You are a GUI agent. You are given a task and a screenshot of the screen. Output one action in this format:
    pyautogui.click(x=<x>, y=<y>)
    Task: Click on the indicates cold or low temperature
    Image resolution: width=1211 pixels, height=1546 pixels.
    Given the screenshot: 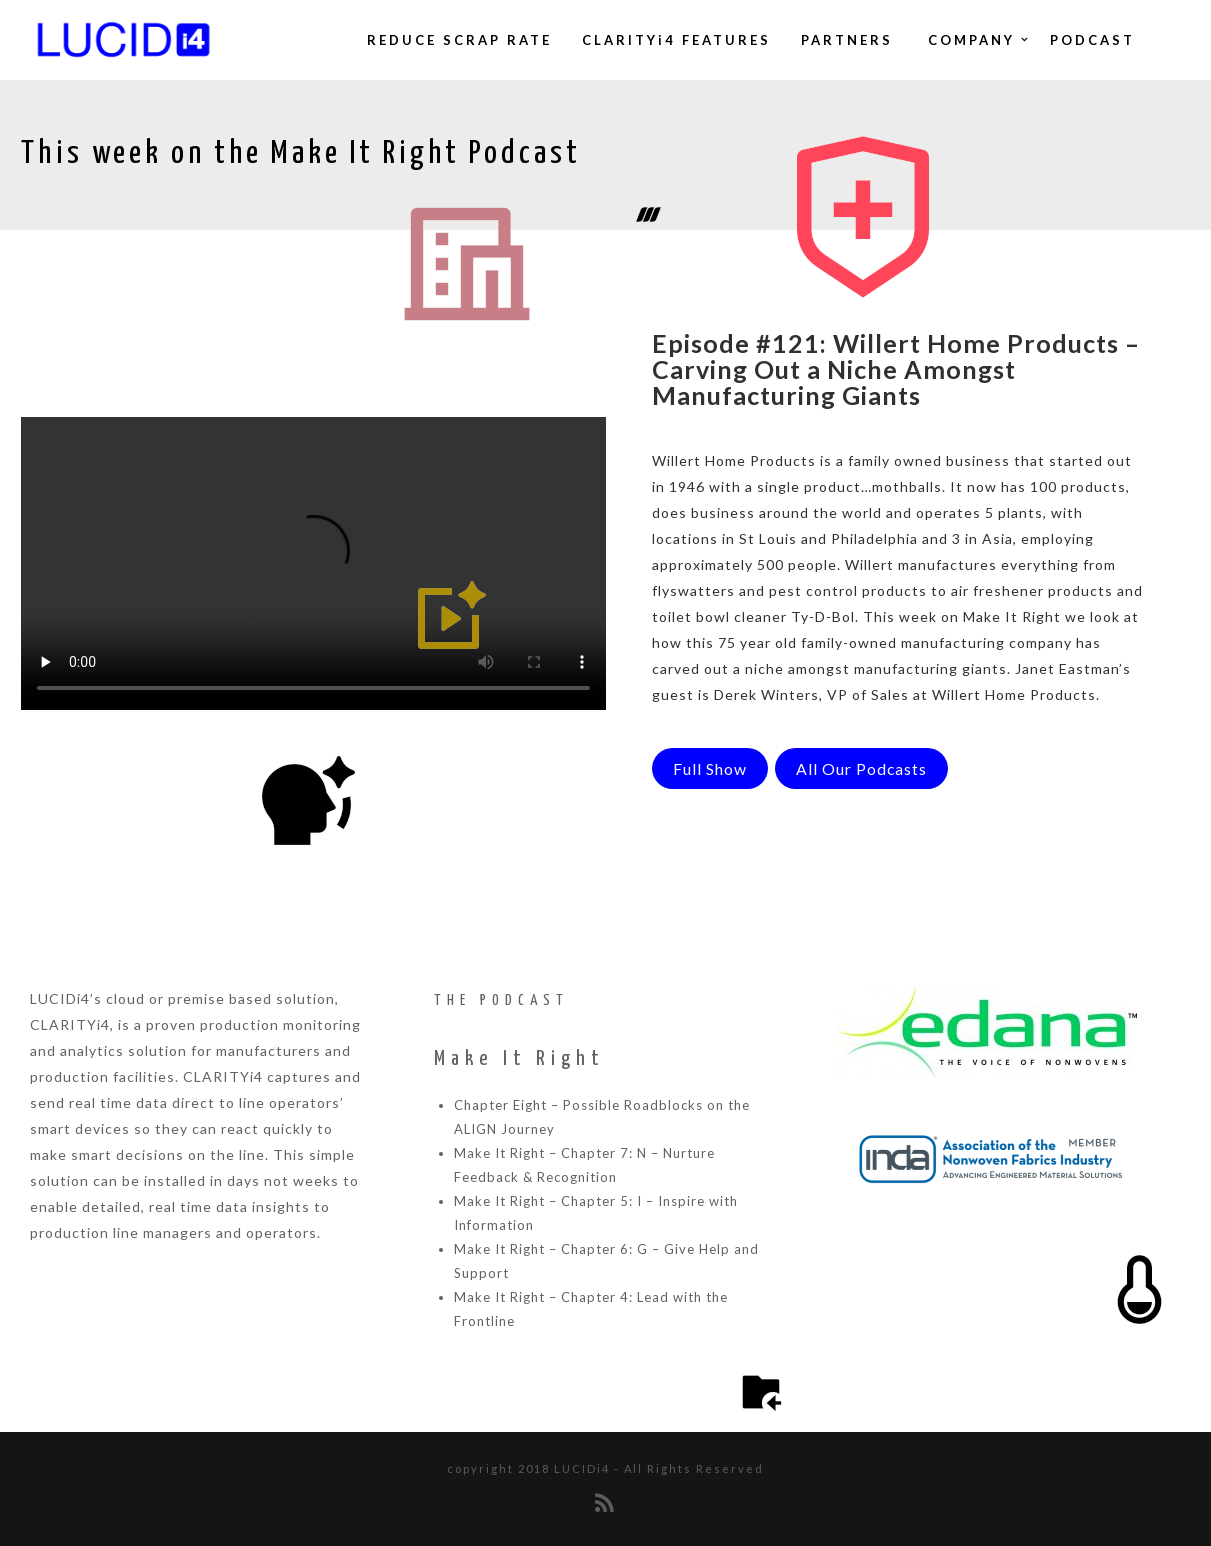 What is the action you would take?
    pyautogui.click(x=1139, y=1289)
    